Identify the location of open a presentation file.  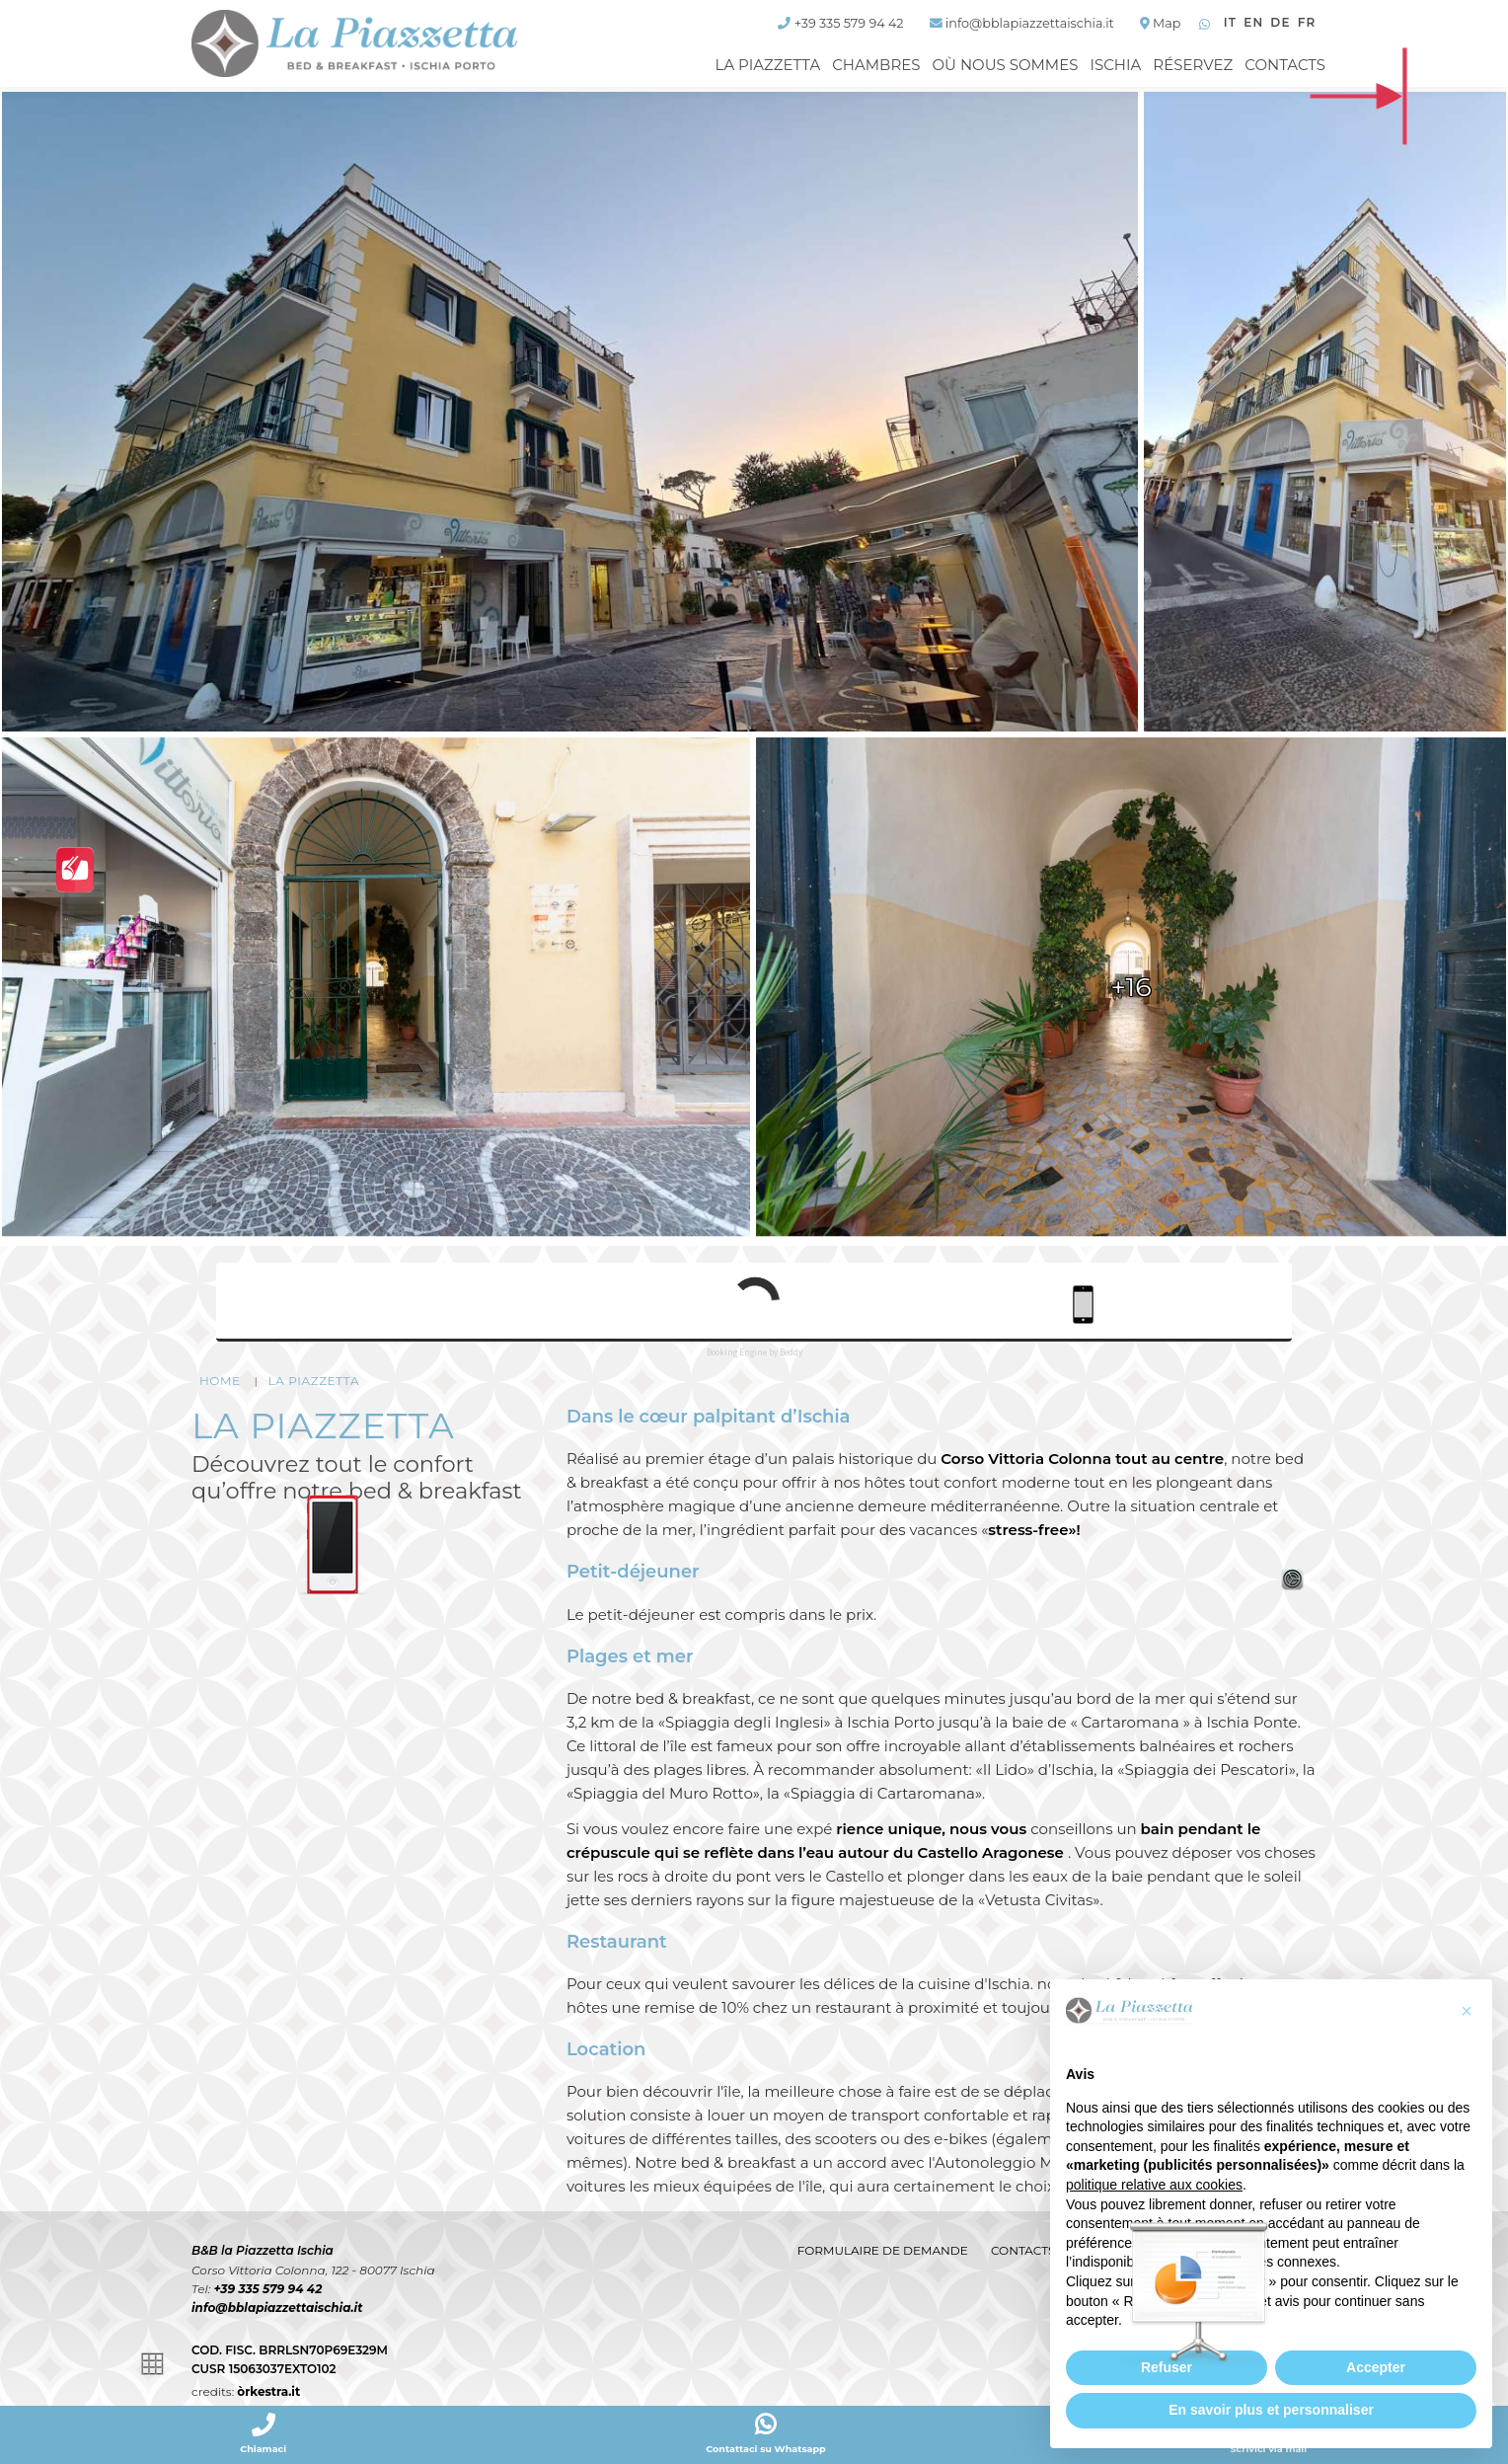
(1198, 2288).